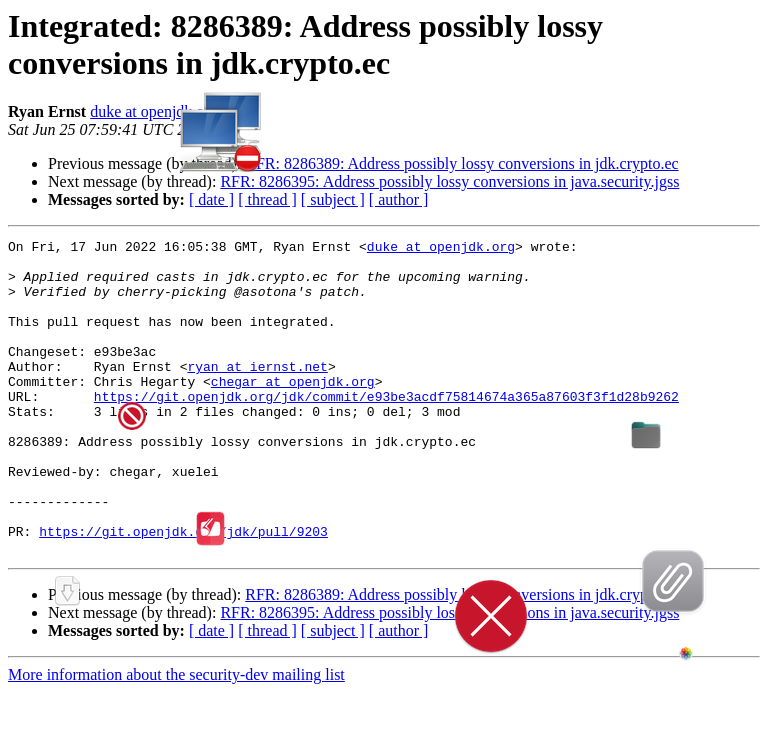 This screenshot has height=755, width=768. What do you see at coordinates (686, 653) in the screenshot?
I see `open photos preferences or settings` at bounding box center [686, 653].